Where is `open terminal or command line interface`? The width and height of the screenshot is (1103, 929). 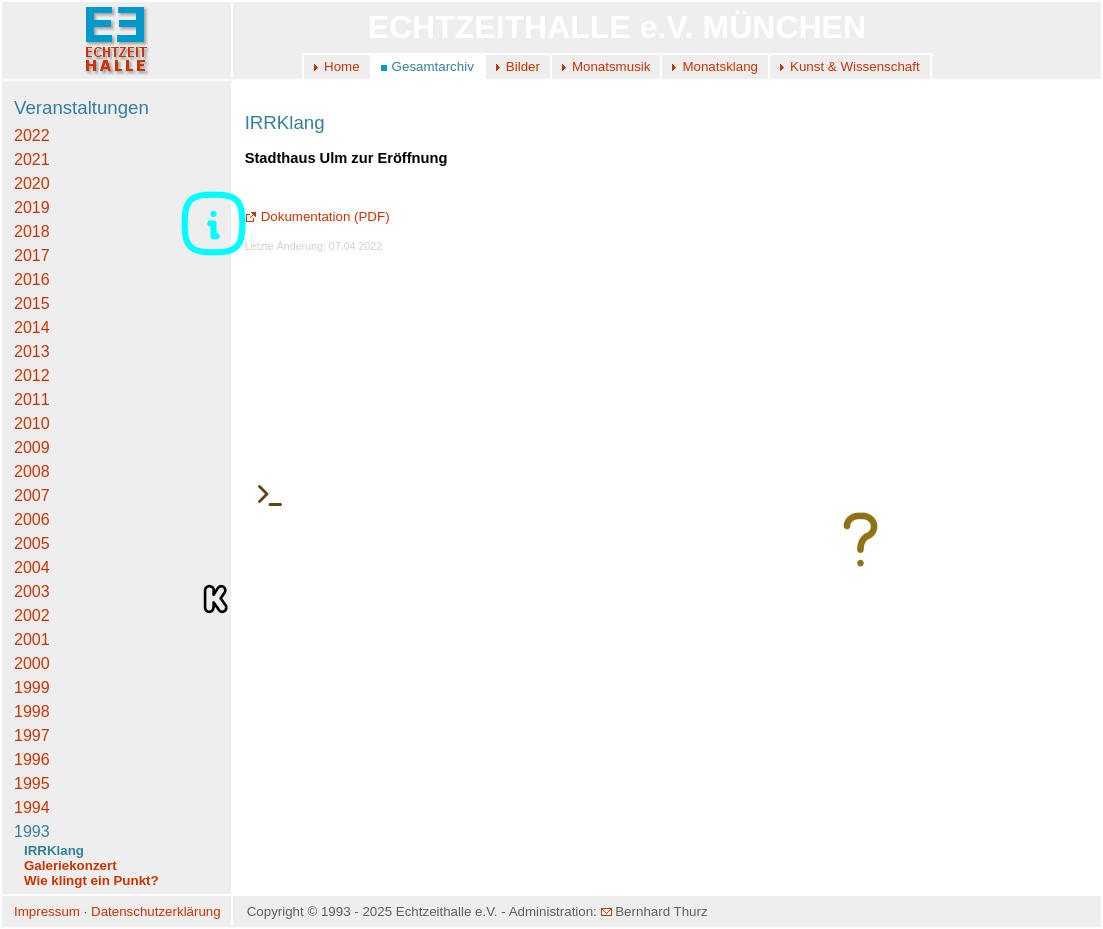 open terminal or command line interface is located at coordinates (270, 494).